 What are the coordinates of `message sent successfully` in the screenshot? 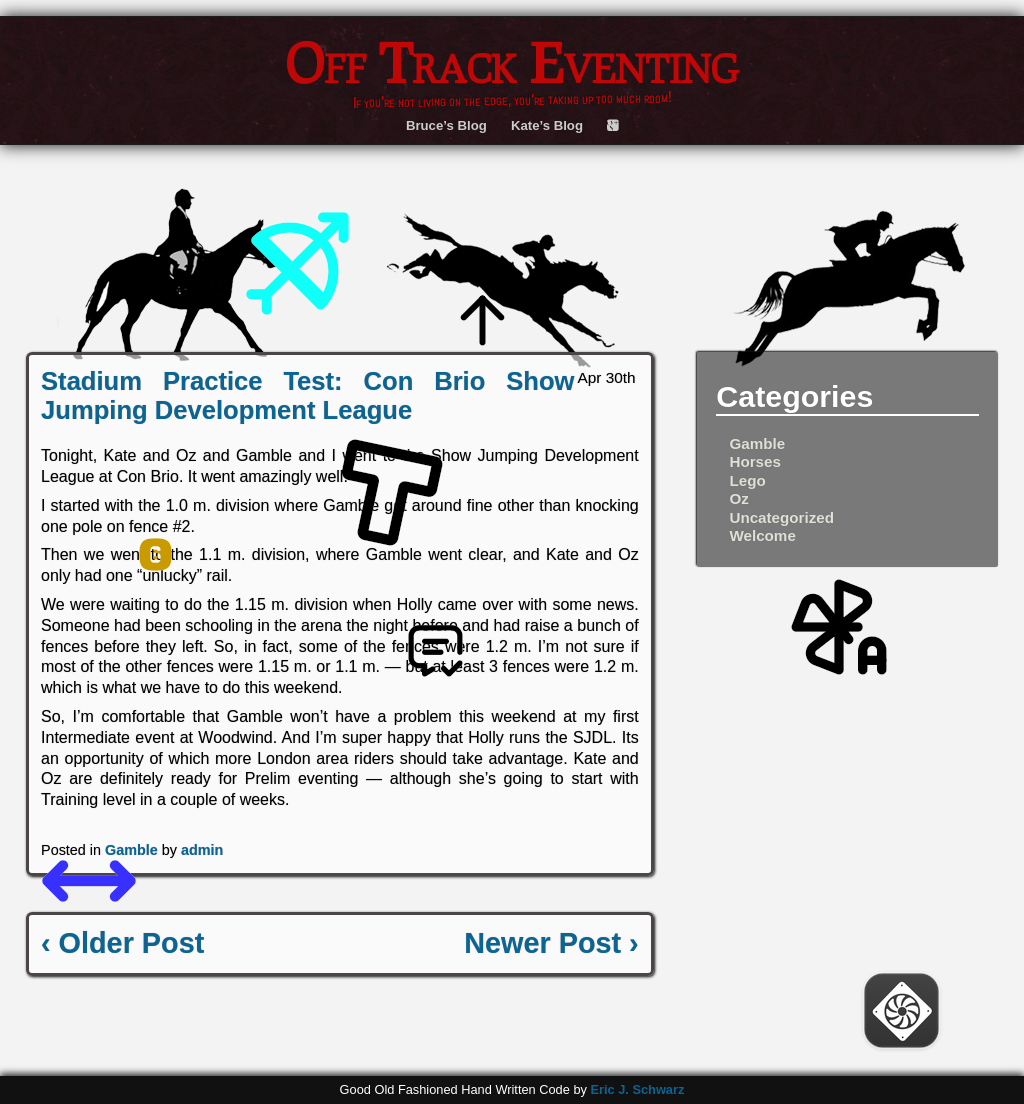 It's located at (435, 649).